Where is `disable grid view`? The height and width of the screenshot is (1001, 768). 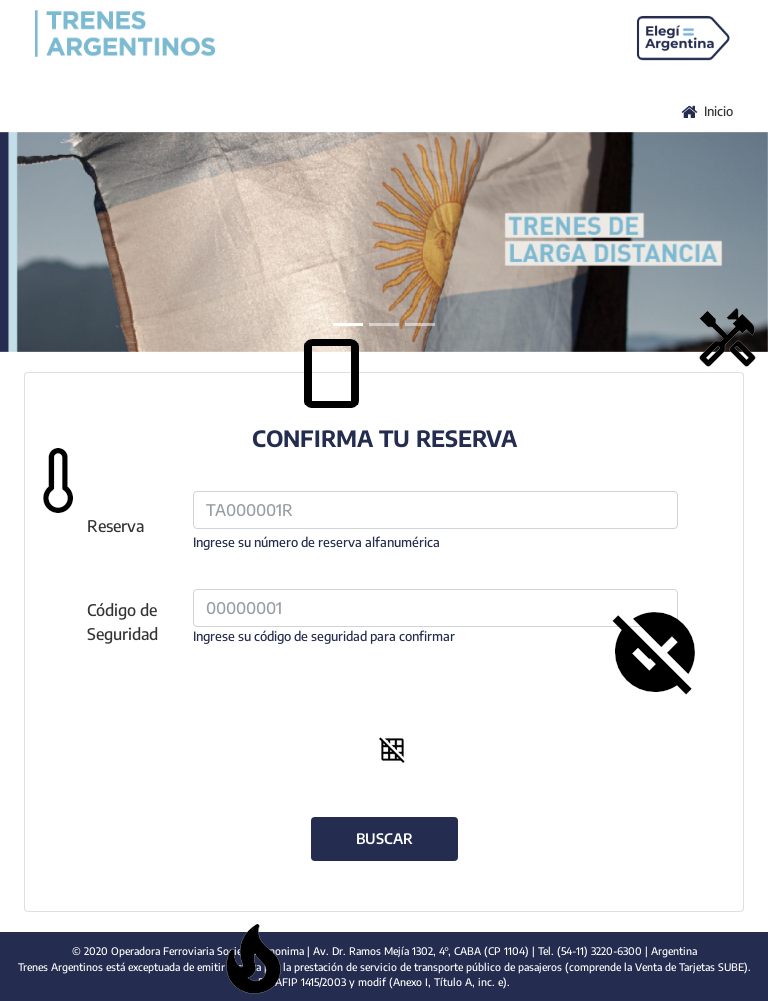 disable grid view is located at coordinates (392, 749).